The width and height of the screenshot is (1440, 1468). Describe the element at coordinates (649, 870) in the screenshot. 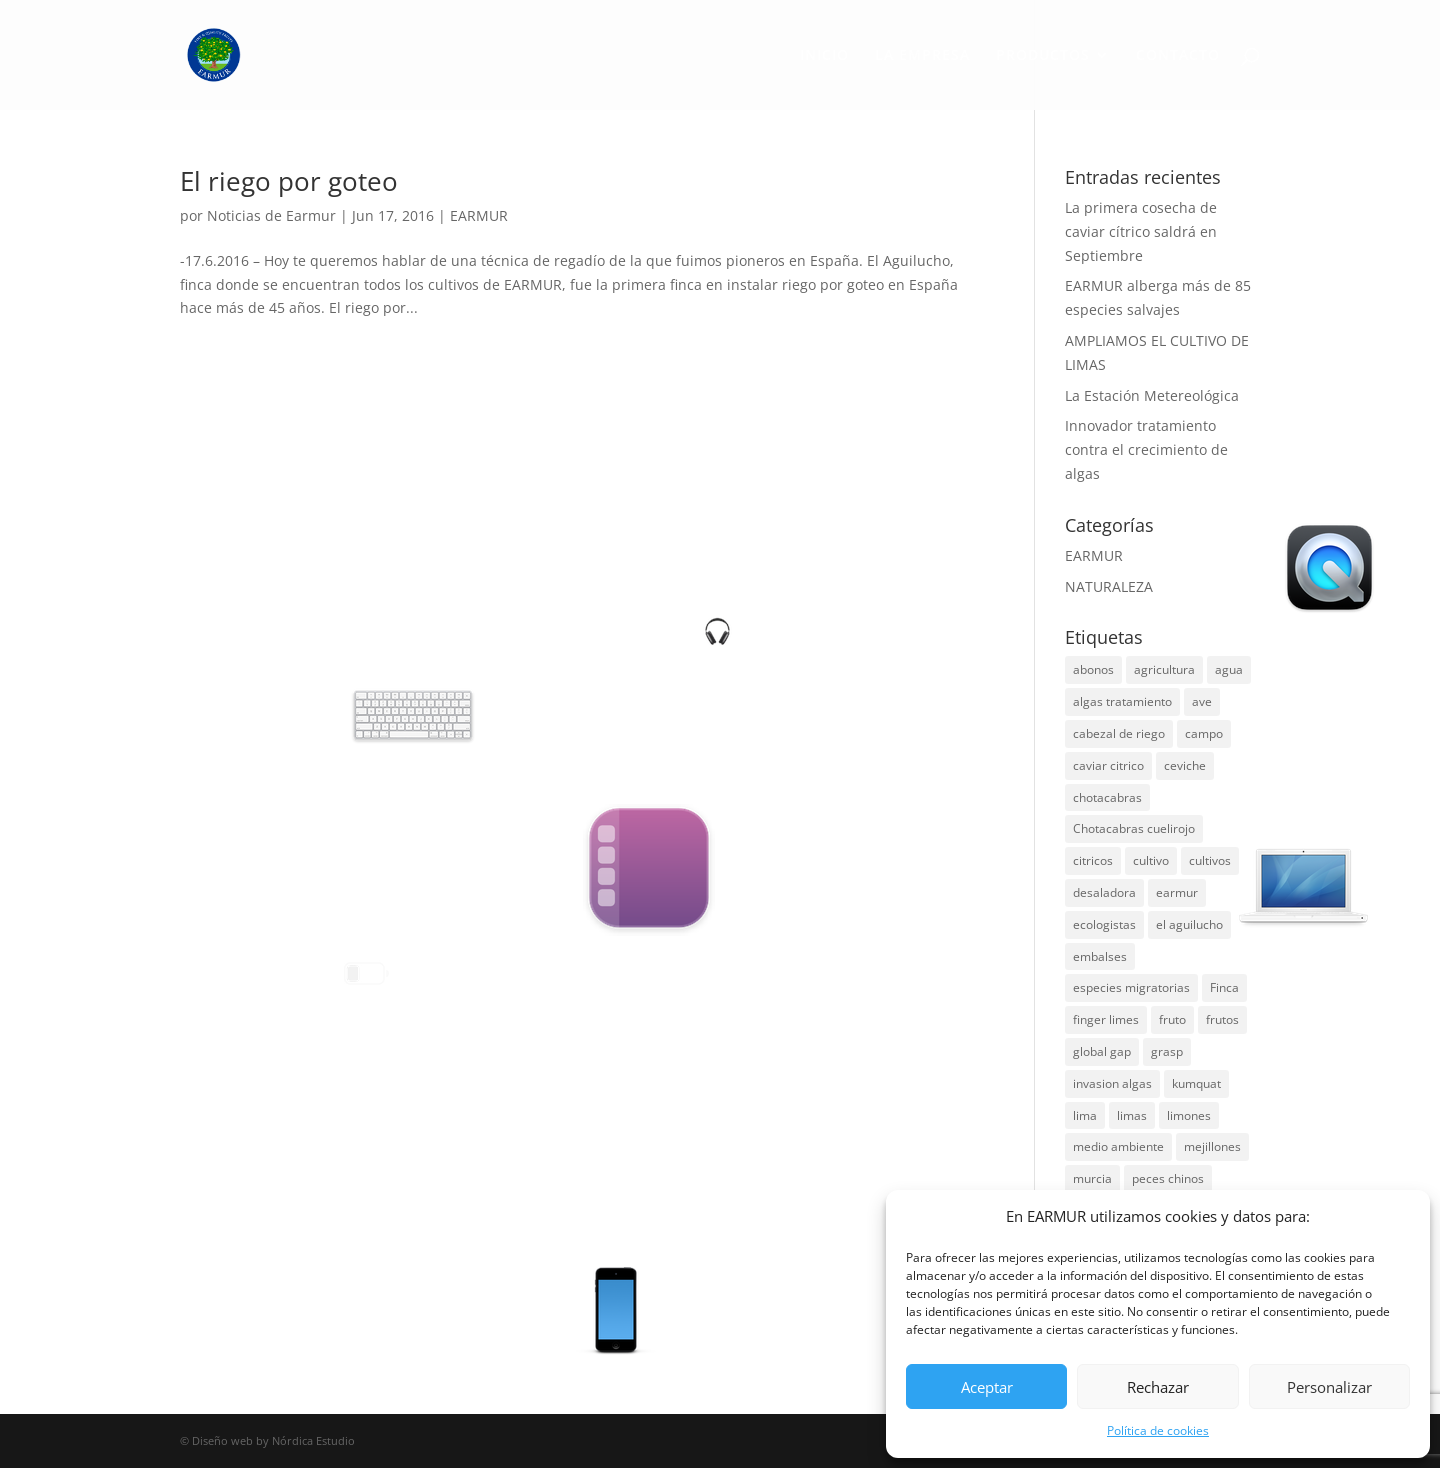

I see `access ubuntu panel preferences` at that location.